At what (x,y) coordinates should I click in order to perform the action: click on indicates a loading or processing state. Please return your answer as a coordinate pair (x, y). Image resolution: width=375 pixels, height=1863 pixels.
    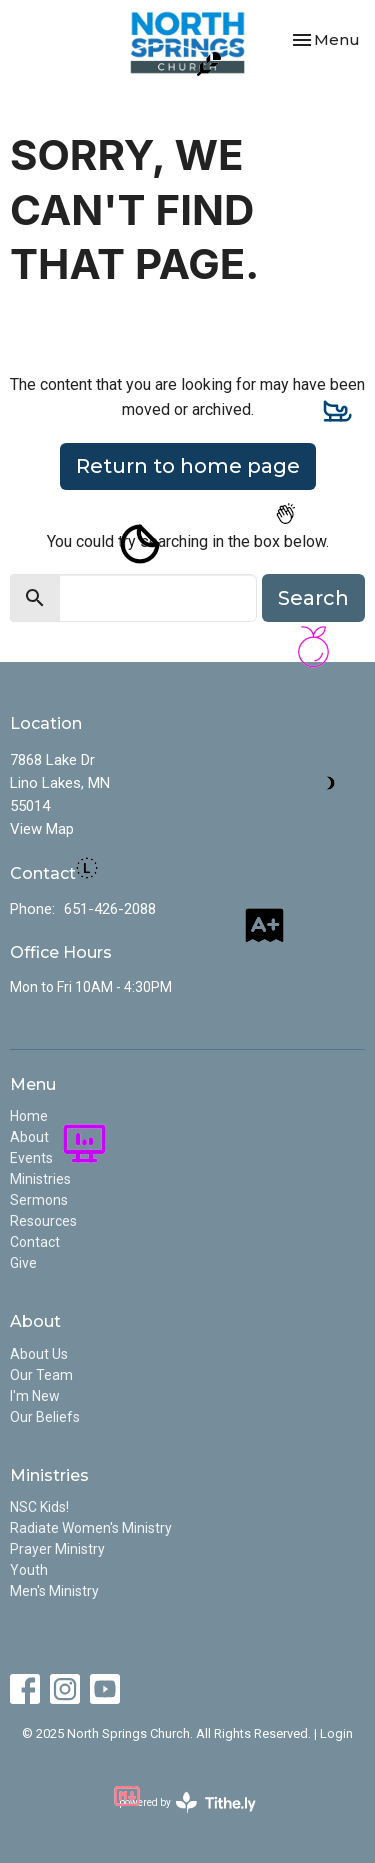
    Looking at the image, I should click on (87, 868).